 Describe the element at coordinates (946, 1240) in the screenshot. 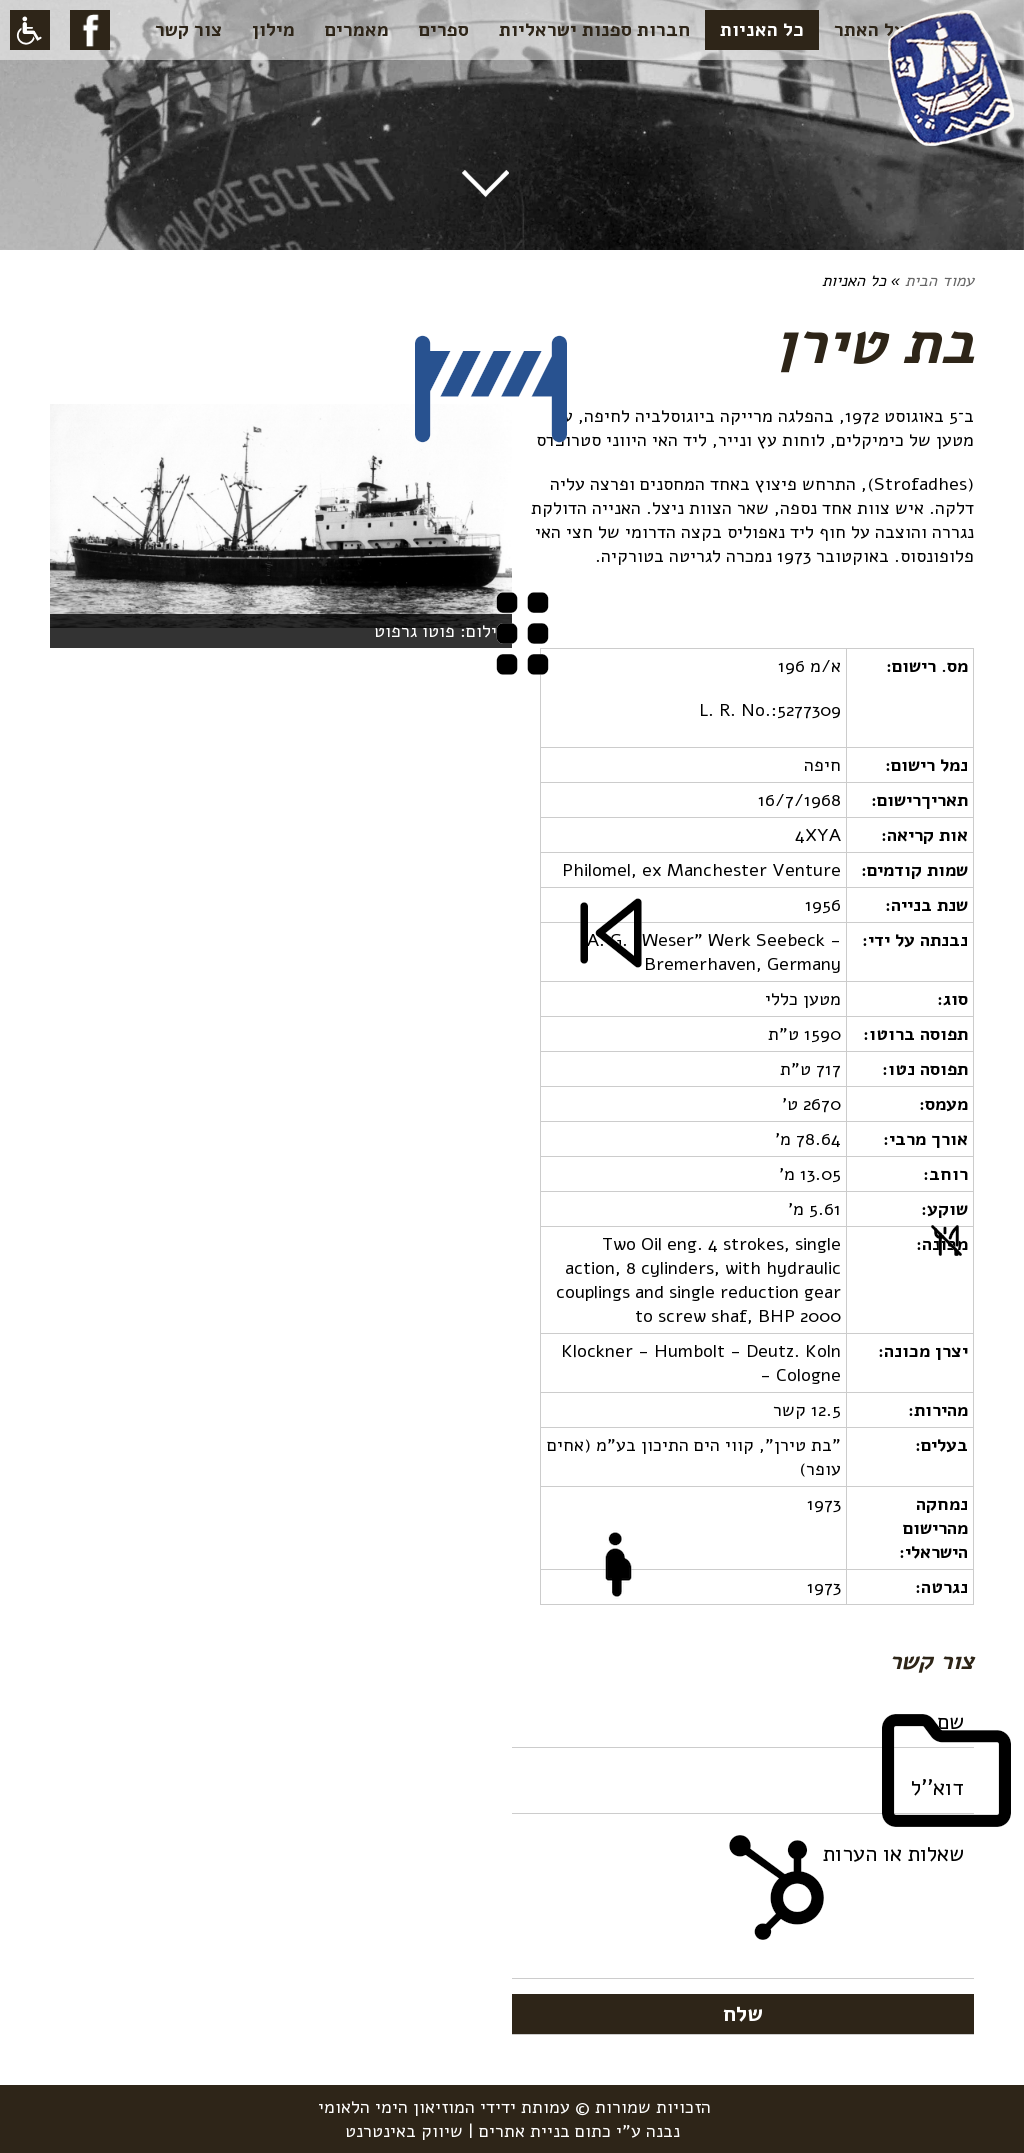

I see `kitchen tools unavailable or disabled` at that location.